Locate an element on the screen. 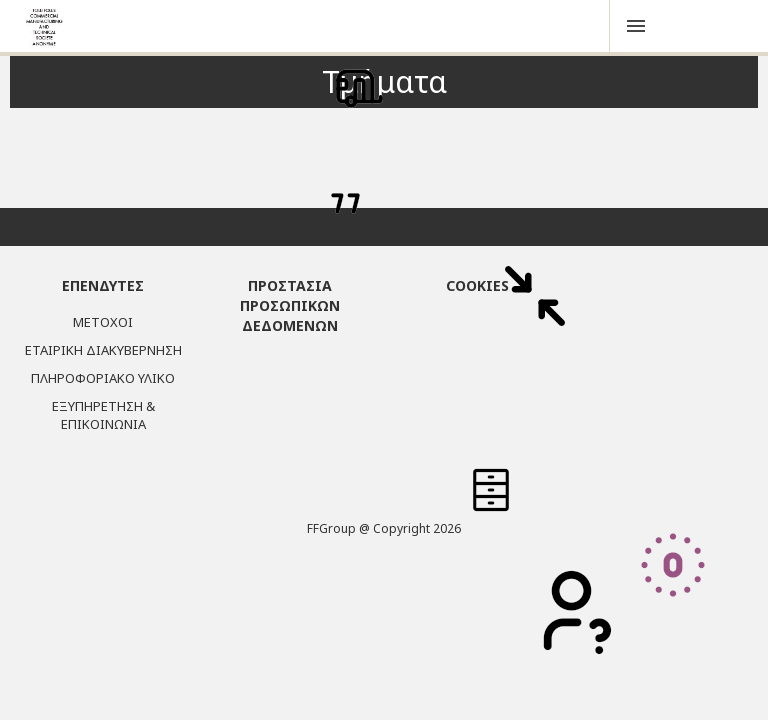 This screenshot has width=768, height=720. select caravan or RV accommodation is located at coordinates (359, 86).